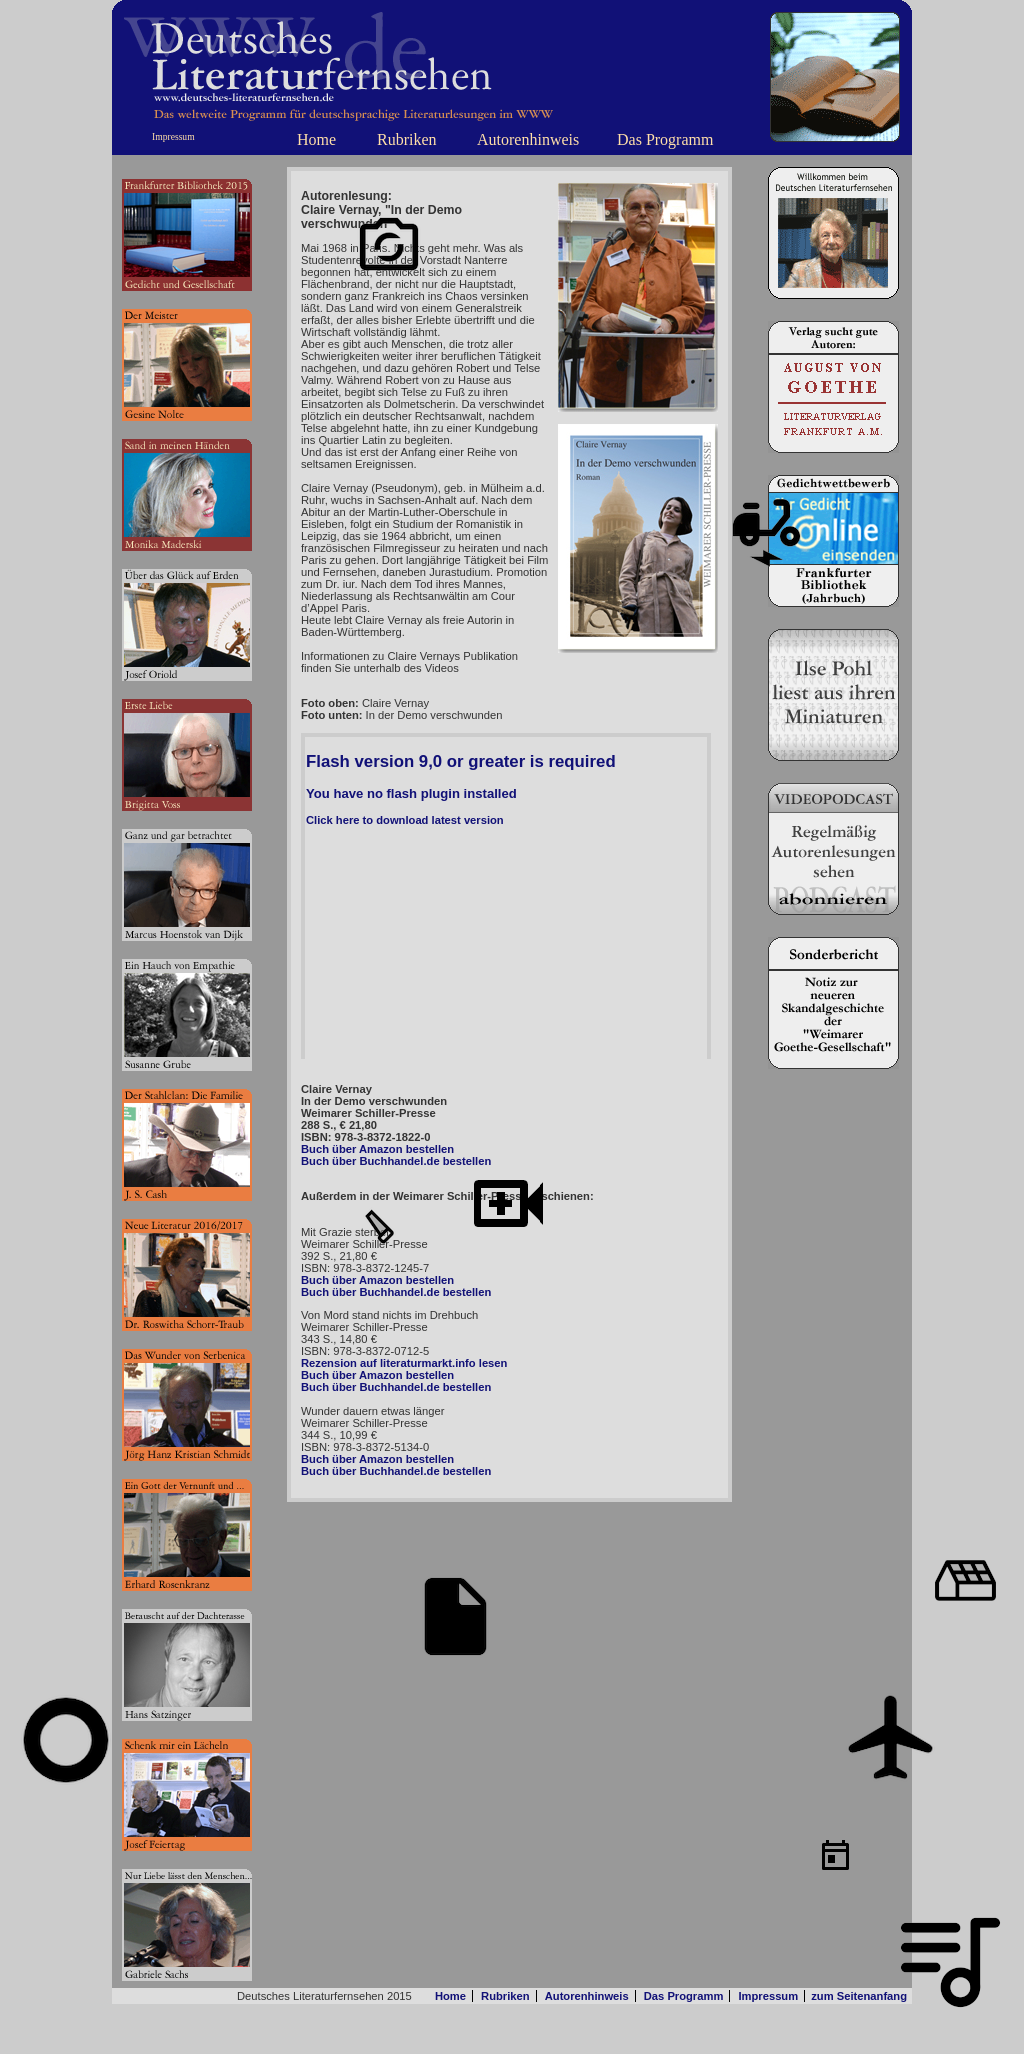  I want to click on start a new video call, so click(508, 1203).